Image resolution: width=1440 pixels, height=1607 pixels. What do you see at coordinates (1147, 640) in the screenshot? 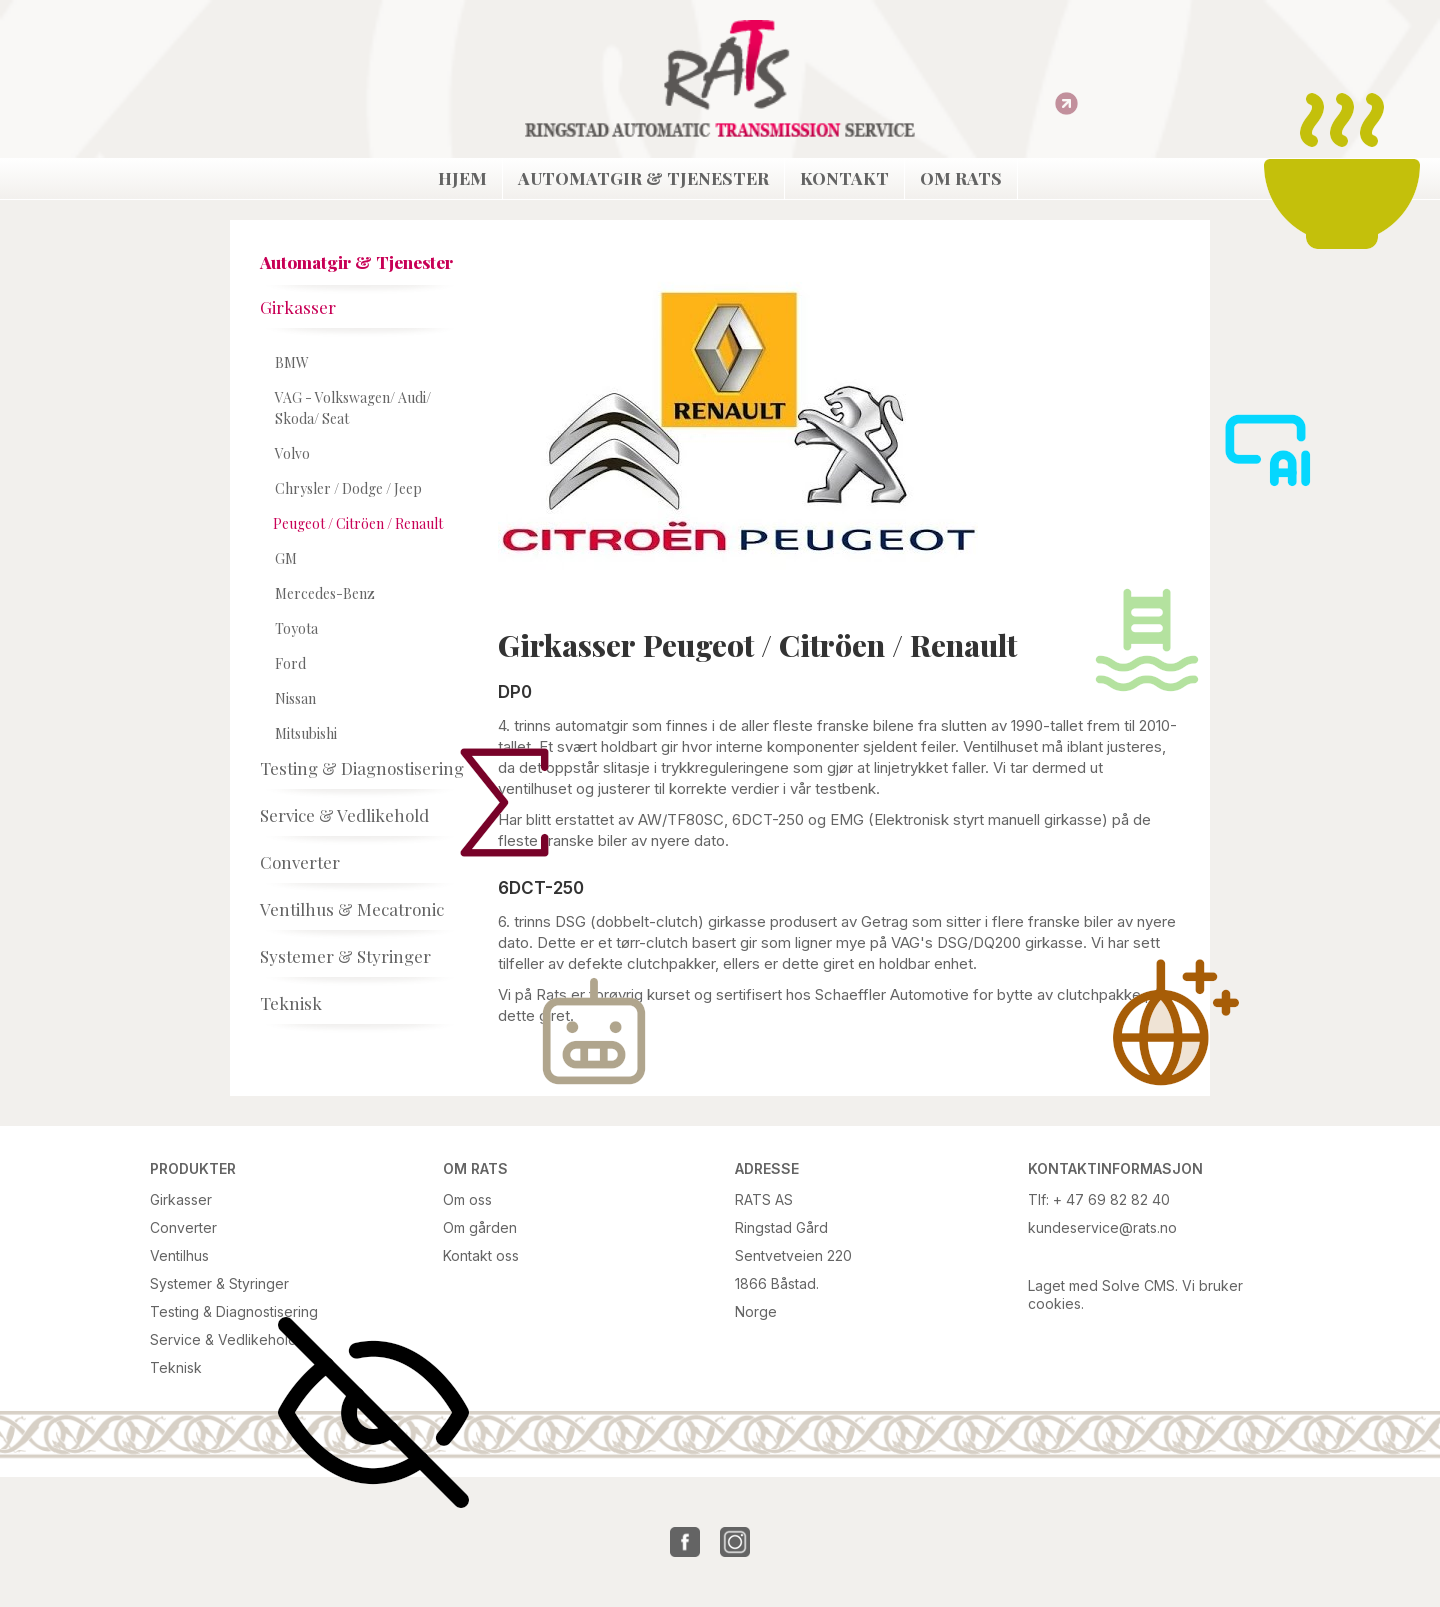
I see `indicates swimming pool amenity available` at bounding box center [1147, 640].